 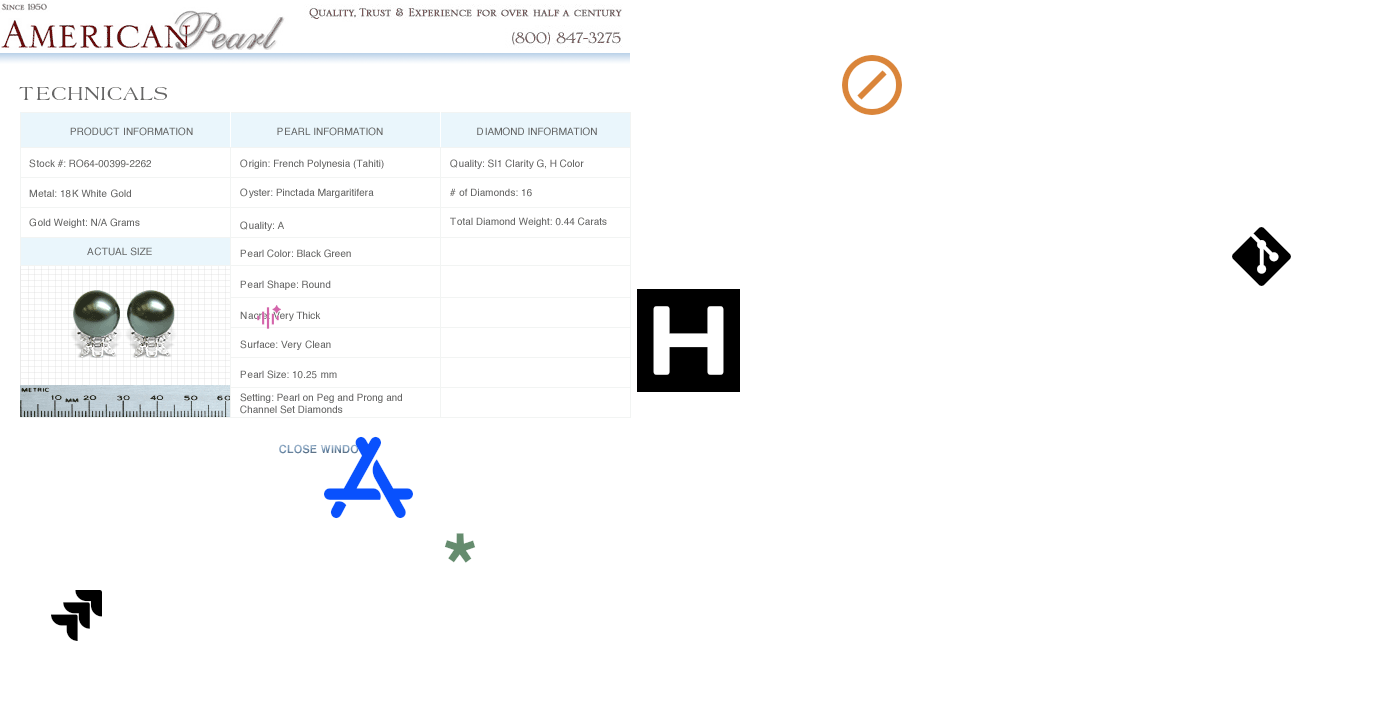 What do you see at coordinates (460, 548) in the screenshot?
I see `diaspora social network logo` at bounding box center [460, 548].